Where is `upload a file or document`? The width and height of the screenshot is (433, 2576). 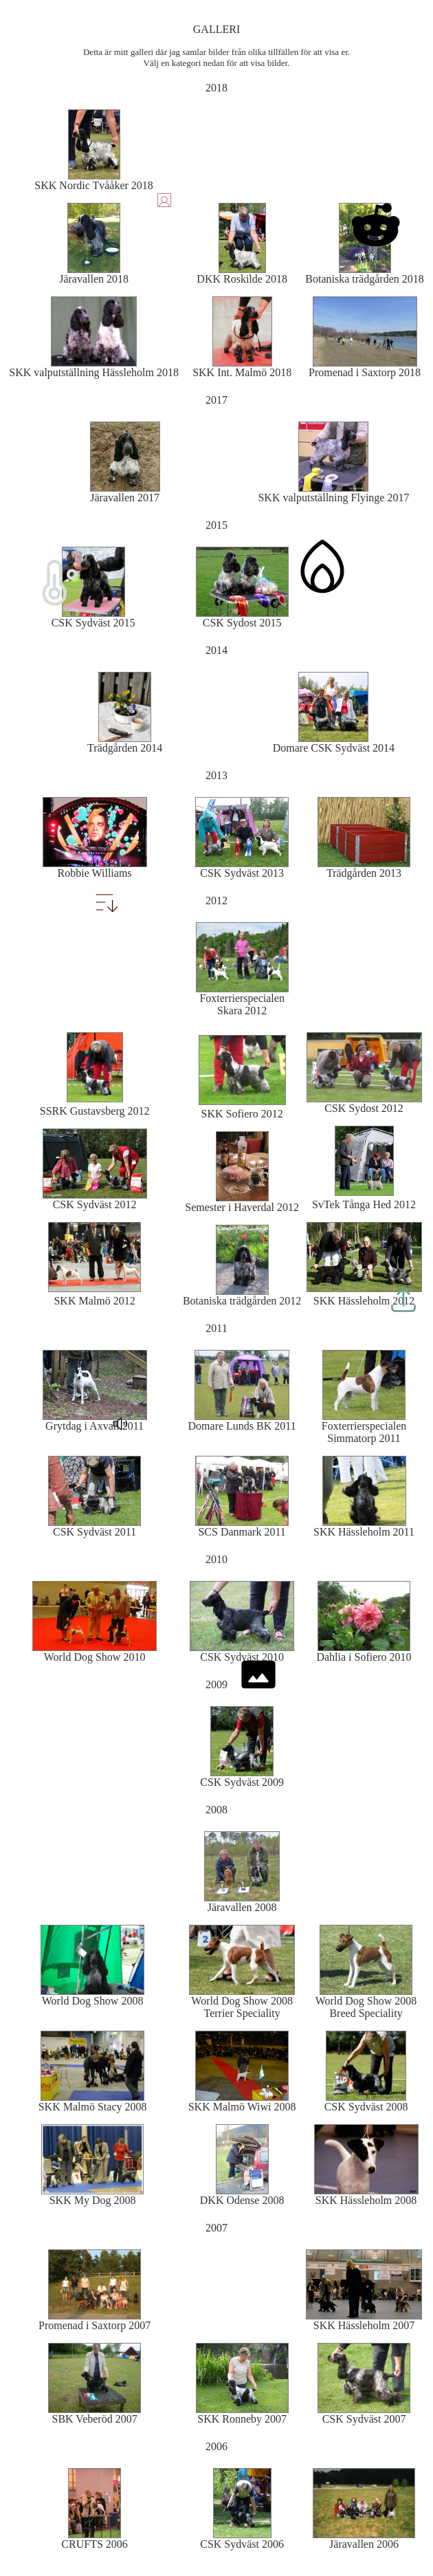 upload a file or document is located at coordinates (403, 1300).